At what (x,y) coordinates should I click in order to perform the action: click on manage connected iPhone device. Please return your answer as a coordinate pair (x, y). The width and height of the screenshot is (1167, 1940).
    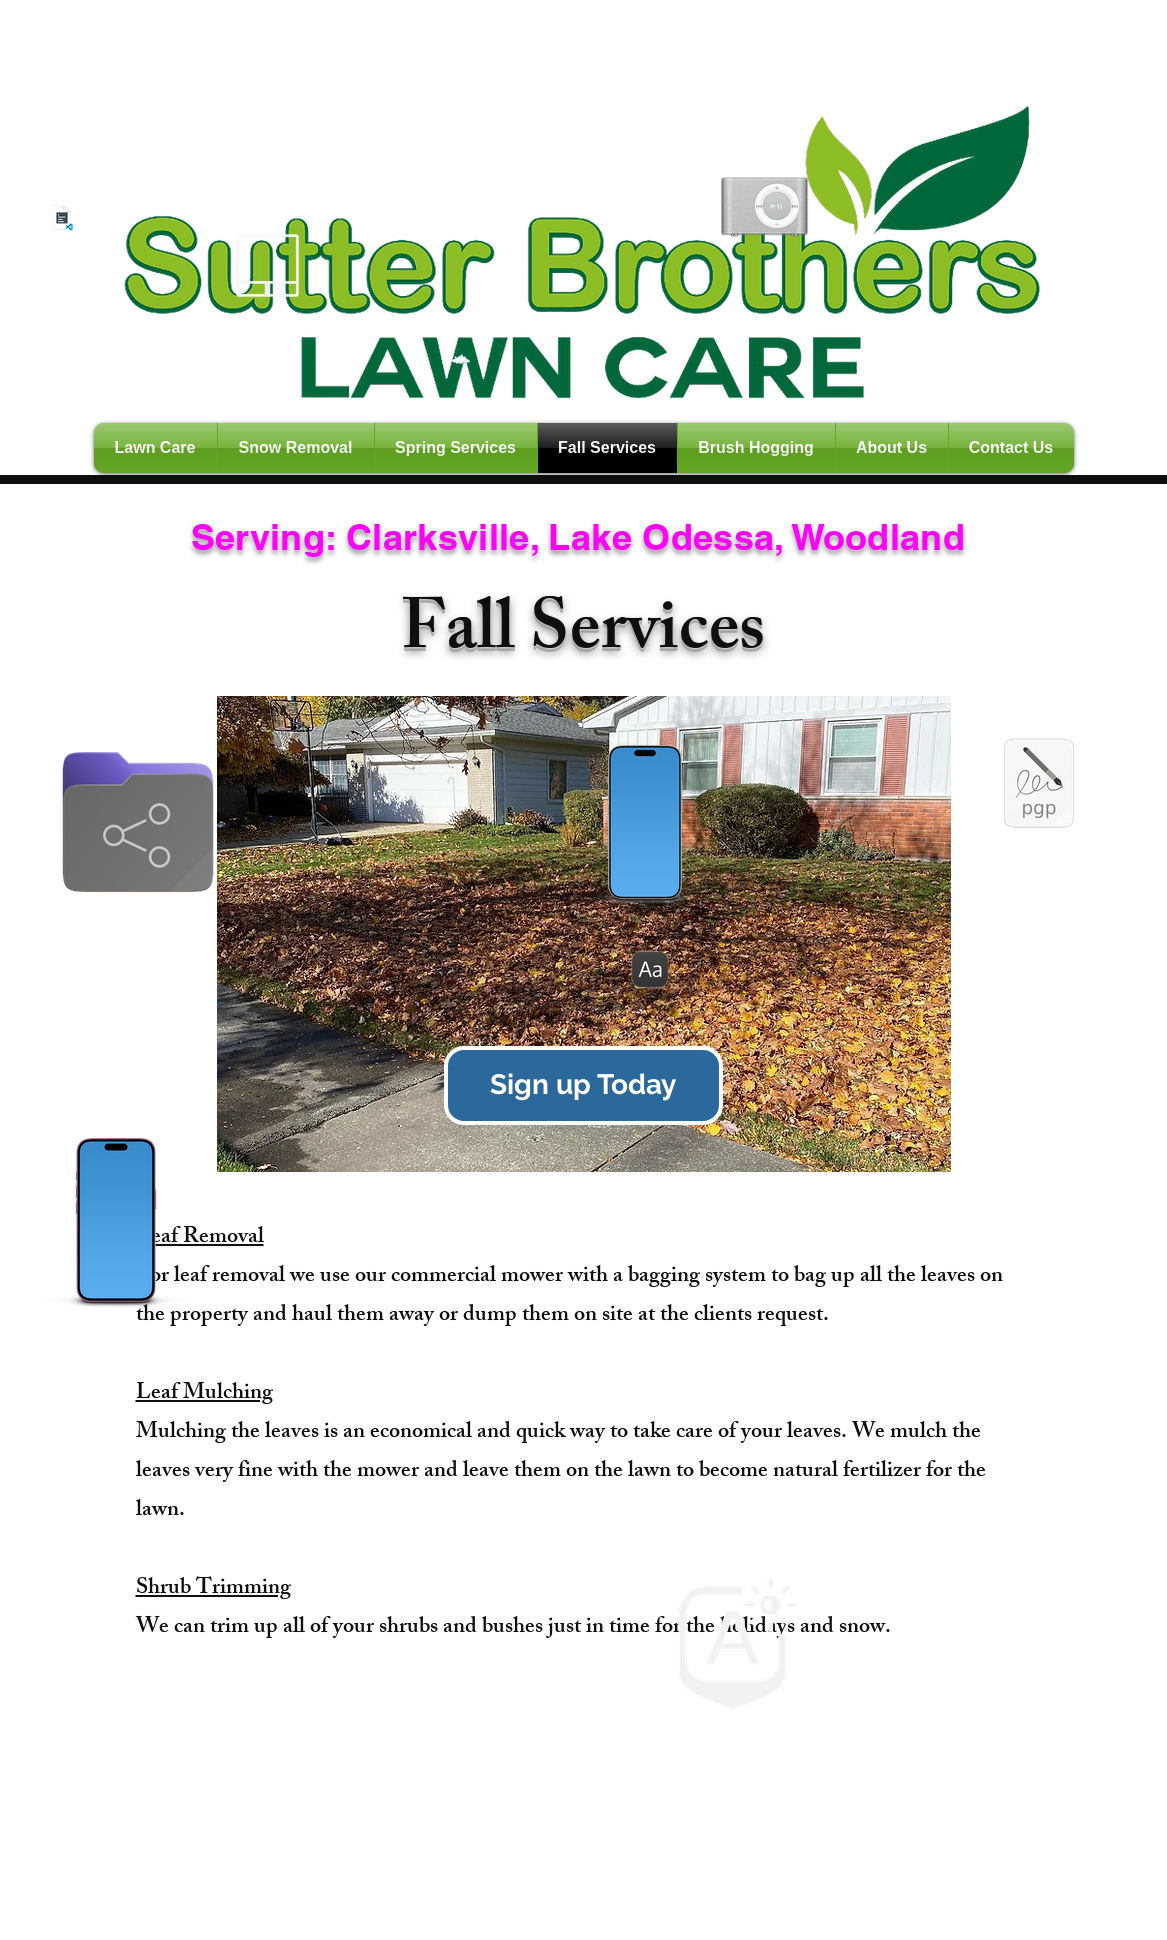
    Looking at the image, I should click on (645, 825).